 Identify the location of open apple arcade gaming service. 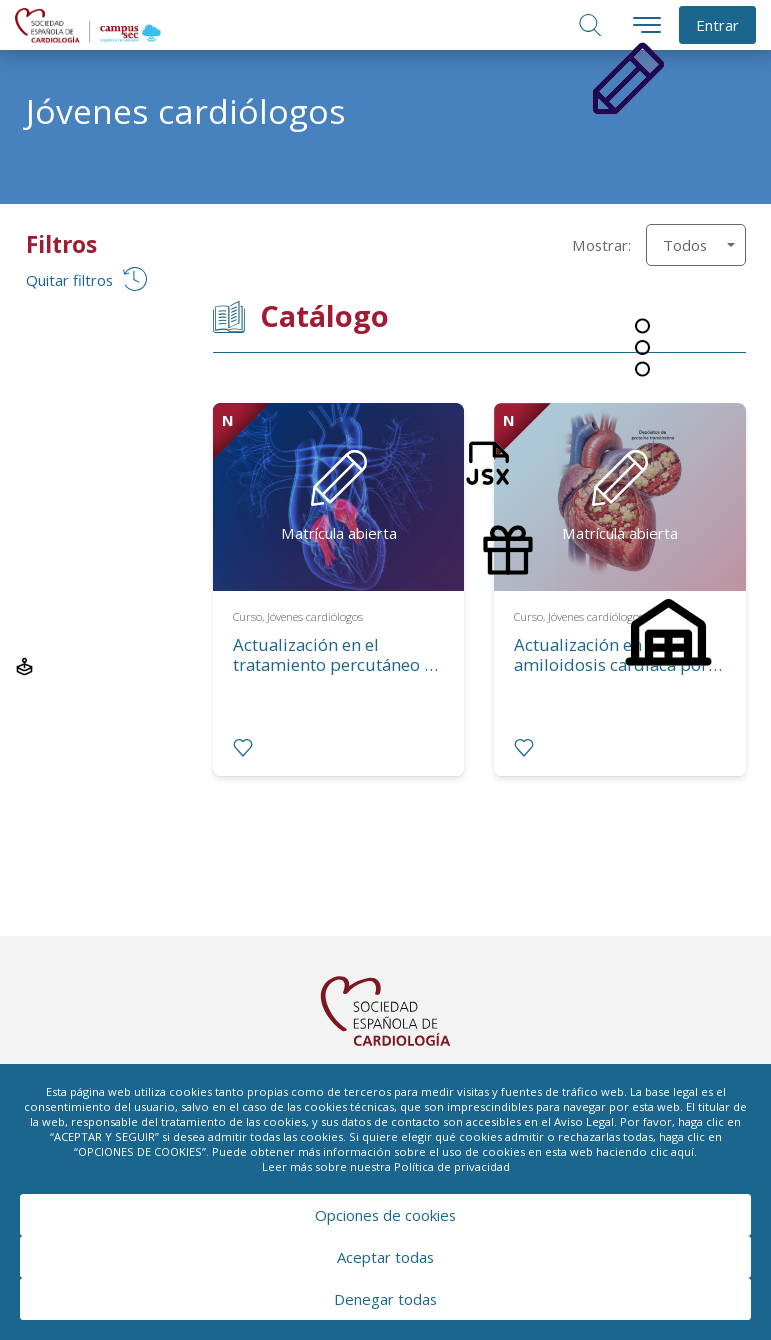
(24, 666).